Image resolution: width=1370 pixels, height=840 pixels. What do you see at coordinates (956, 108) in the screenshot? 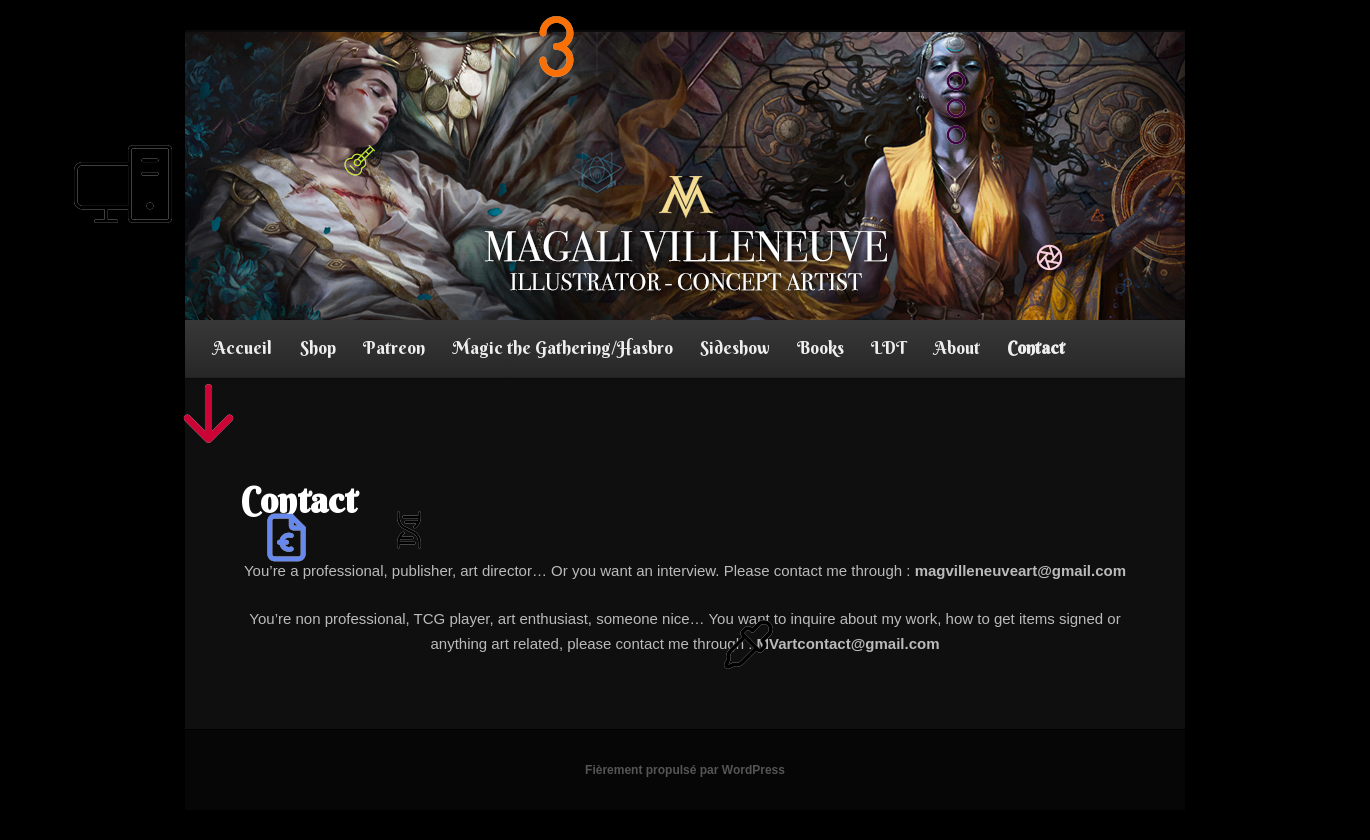
I see `open more options menu` at bounding box center [956, 108].